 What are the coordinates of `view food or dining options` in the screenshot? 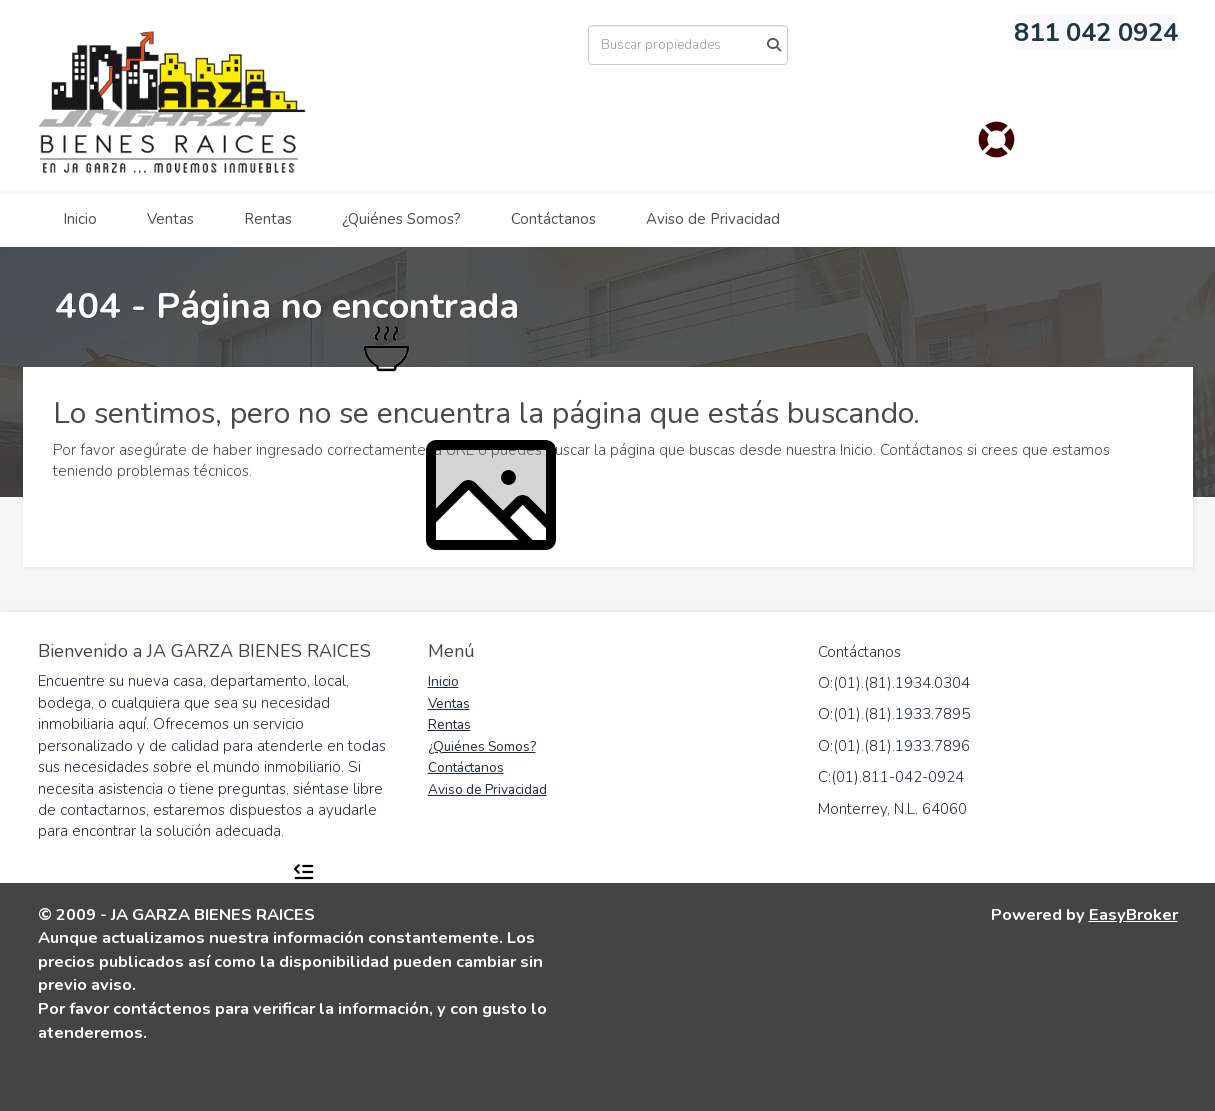 It's located at (386, 348).